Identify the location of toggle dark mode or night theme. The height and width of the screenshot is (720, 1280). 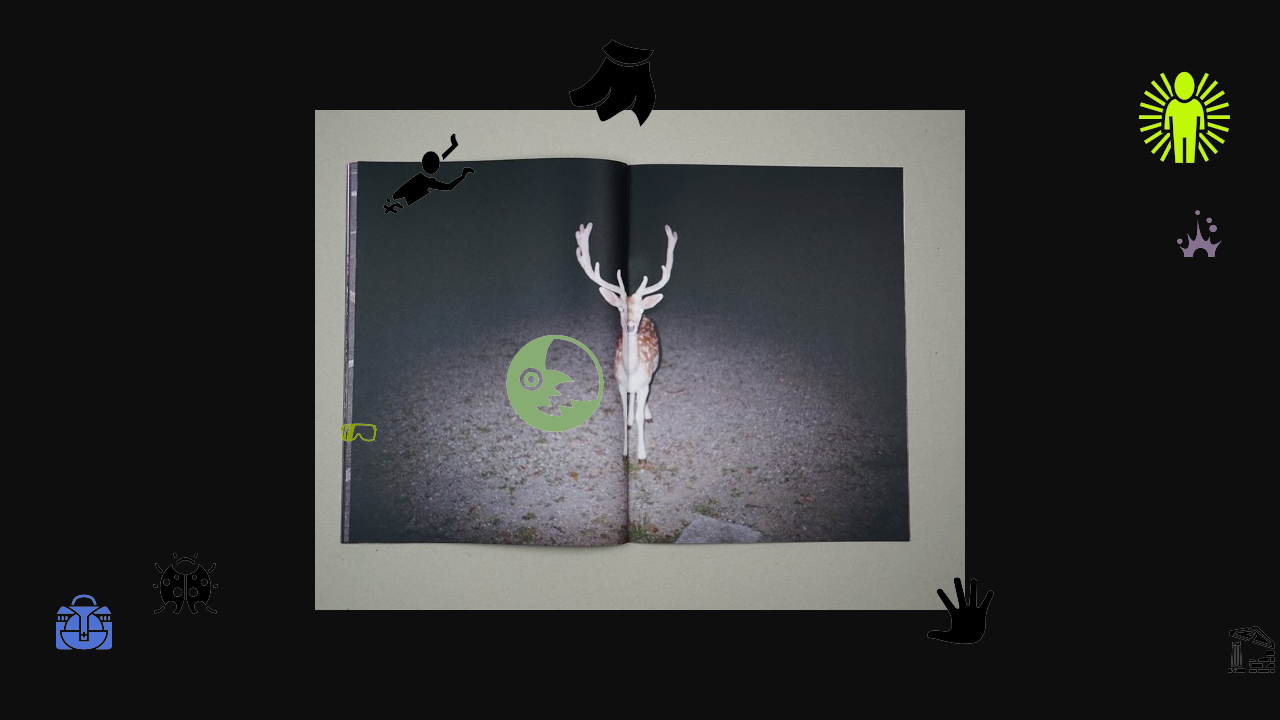
(555, 383).